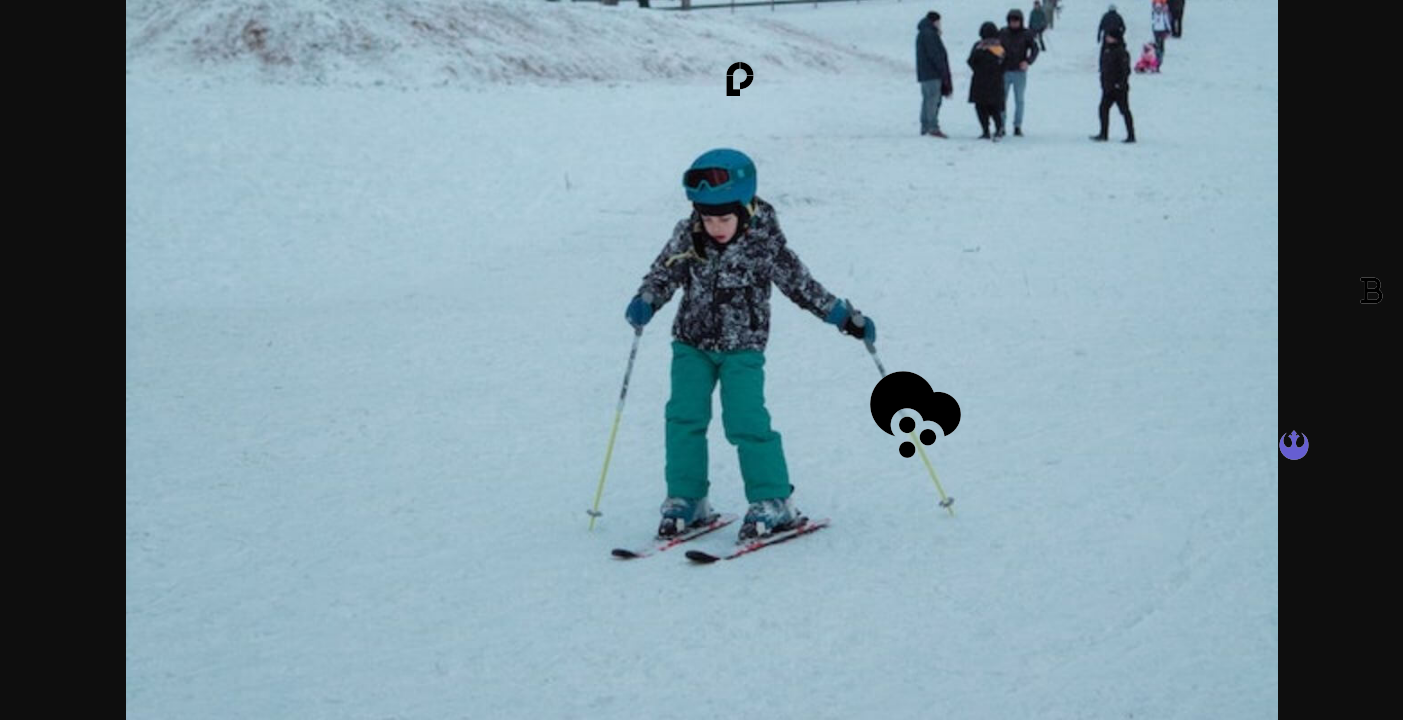 The image size is (1403, 720). I want to click on apply bold formatting to selected text, so click(1371, 290).